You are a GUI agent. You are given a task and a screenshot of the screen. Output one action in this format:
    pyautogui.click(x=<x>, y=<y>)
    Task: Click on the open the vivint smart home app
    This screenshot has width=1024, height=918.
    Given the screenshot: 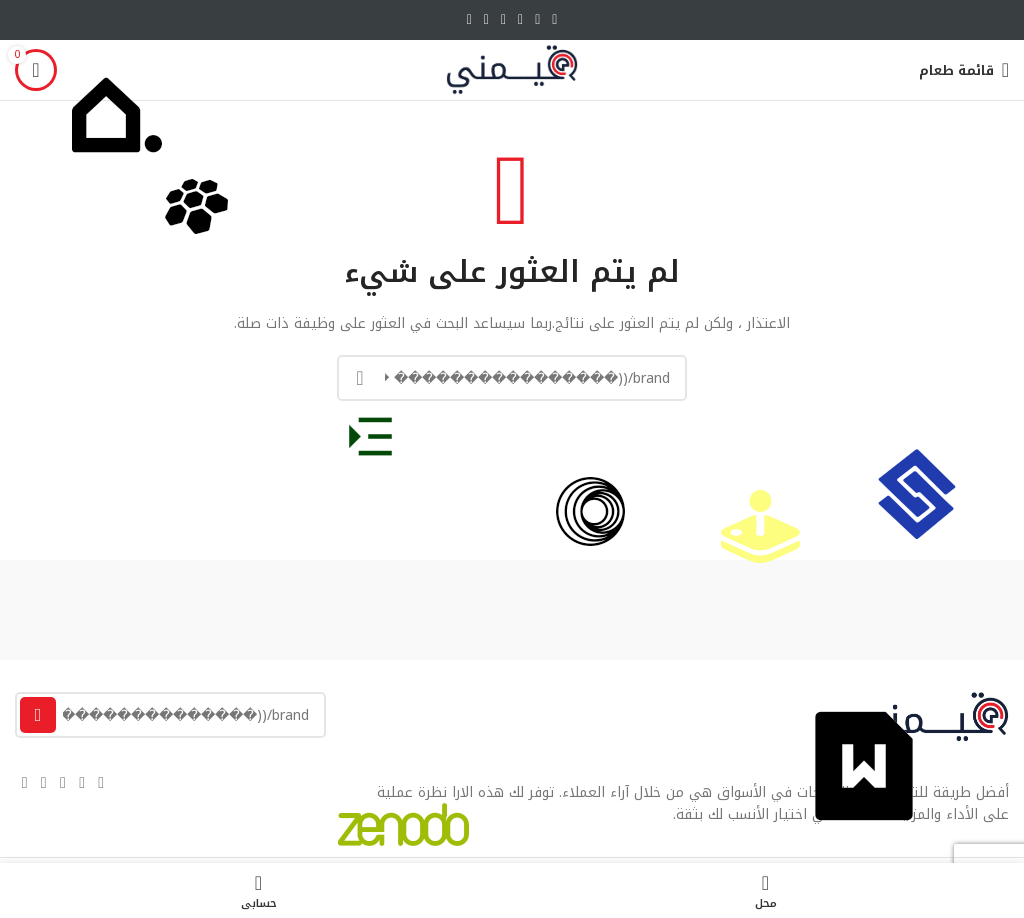 What is the action you would take?
    pyautogui.click(x=117, y=115)
    